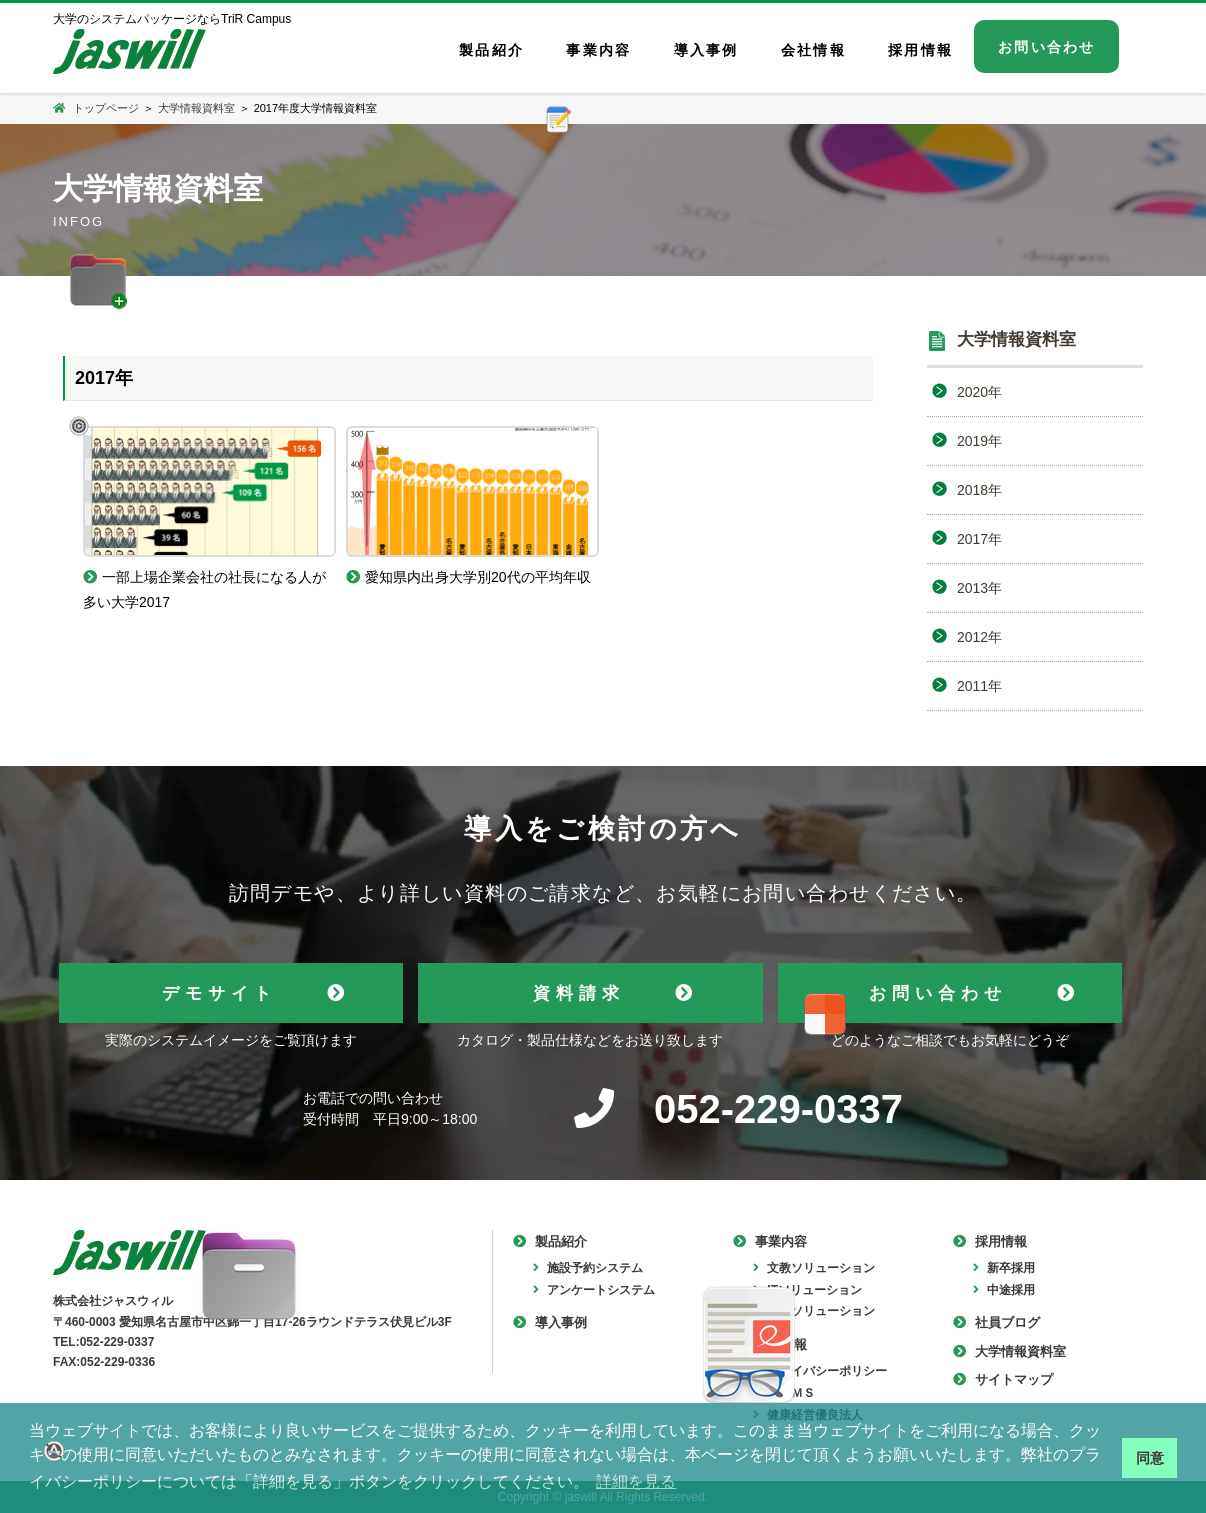 The image size is (1206, 1513). I want to click on open evince document viewer, so click(749, 1345).